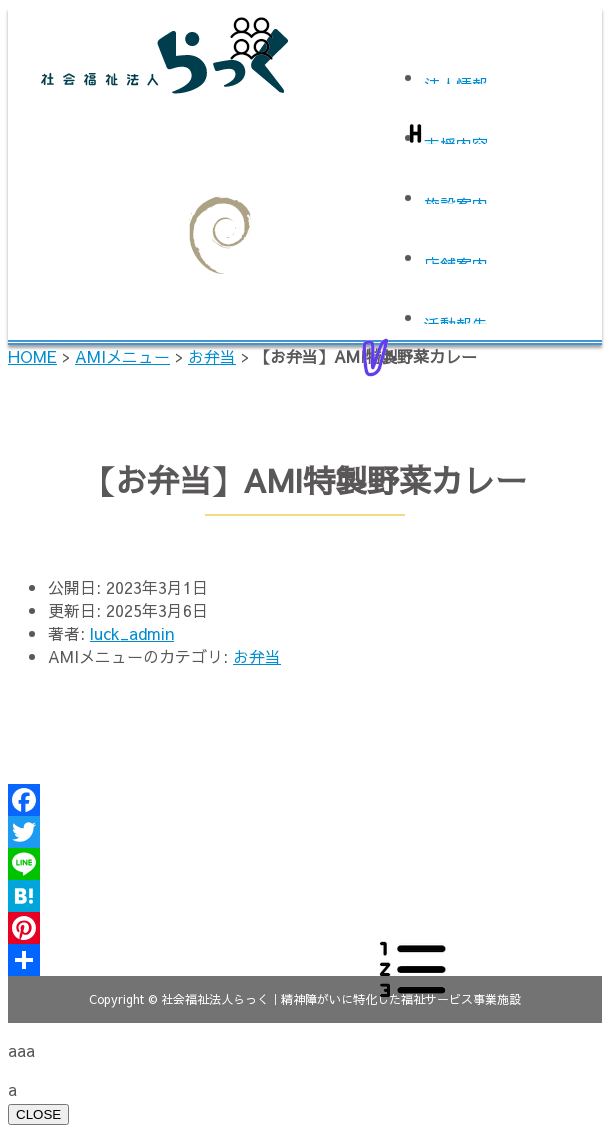 This screenshot has height=1133, width=610. Describe the element at coordinates (414, 969) in the screenshot. I see `create a numbered list` at that location.